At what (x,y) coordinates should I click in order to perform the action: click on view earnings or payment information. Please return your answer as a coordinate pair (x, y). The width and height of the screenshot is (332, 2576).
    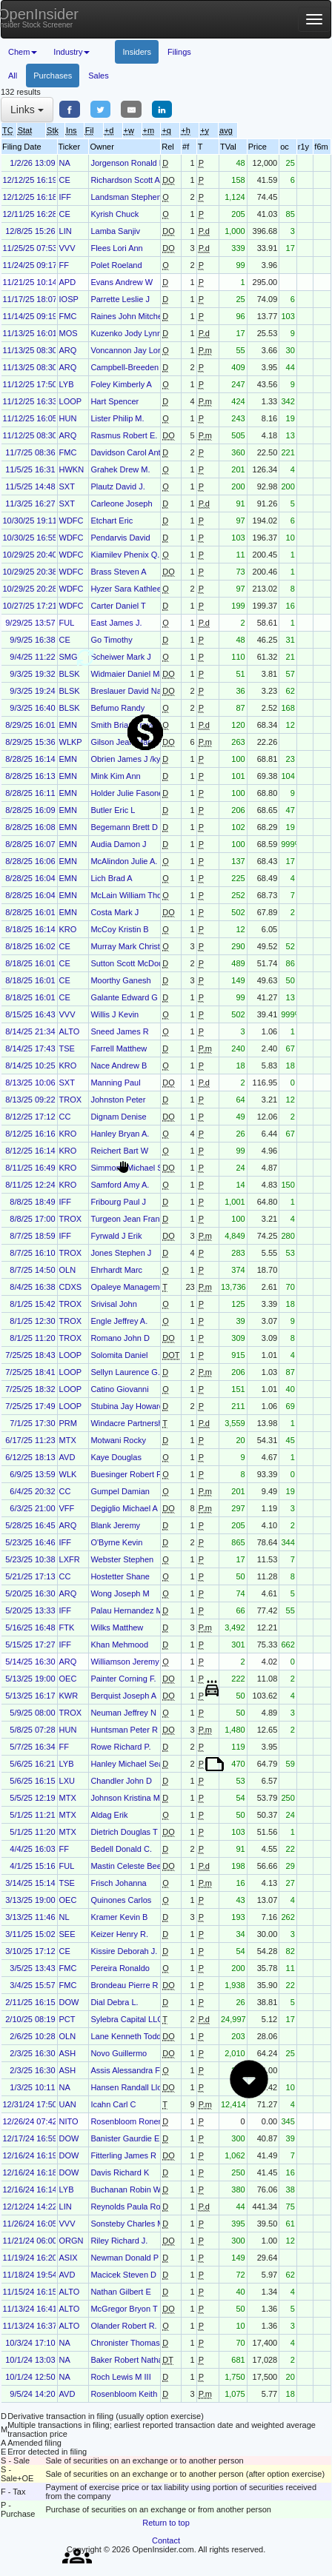
    Looking at the image, I should click on (145, 732).